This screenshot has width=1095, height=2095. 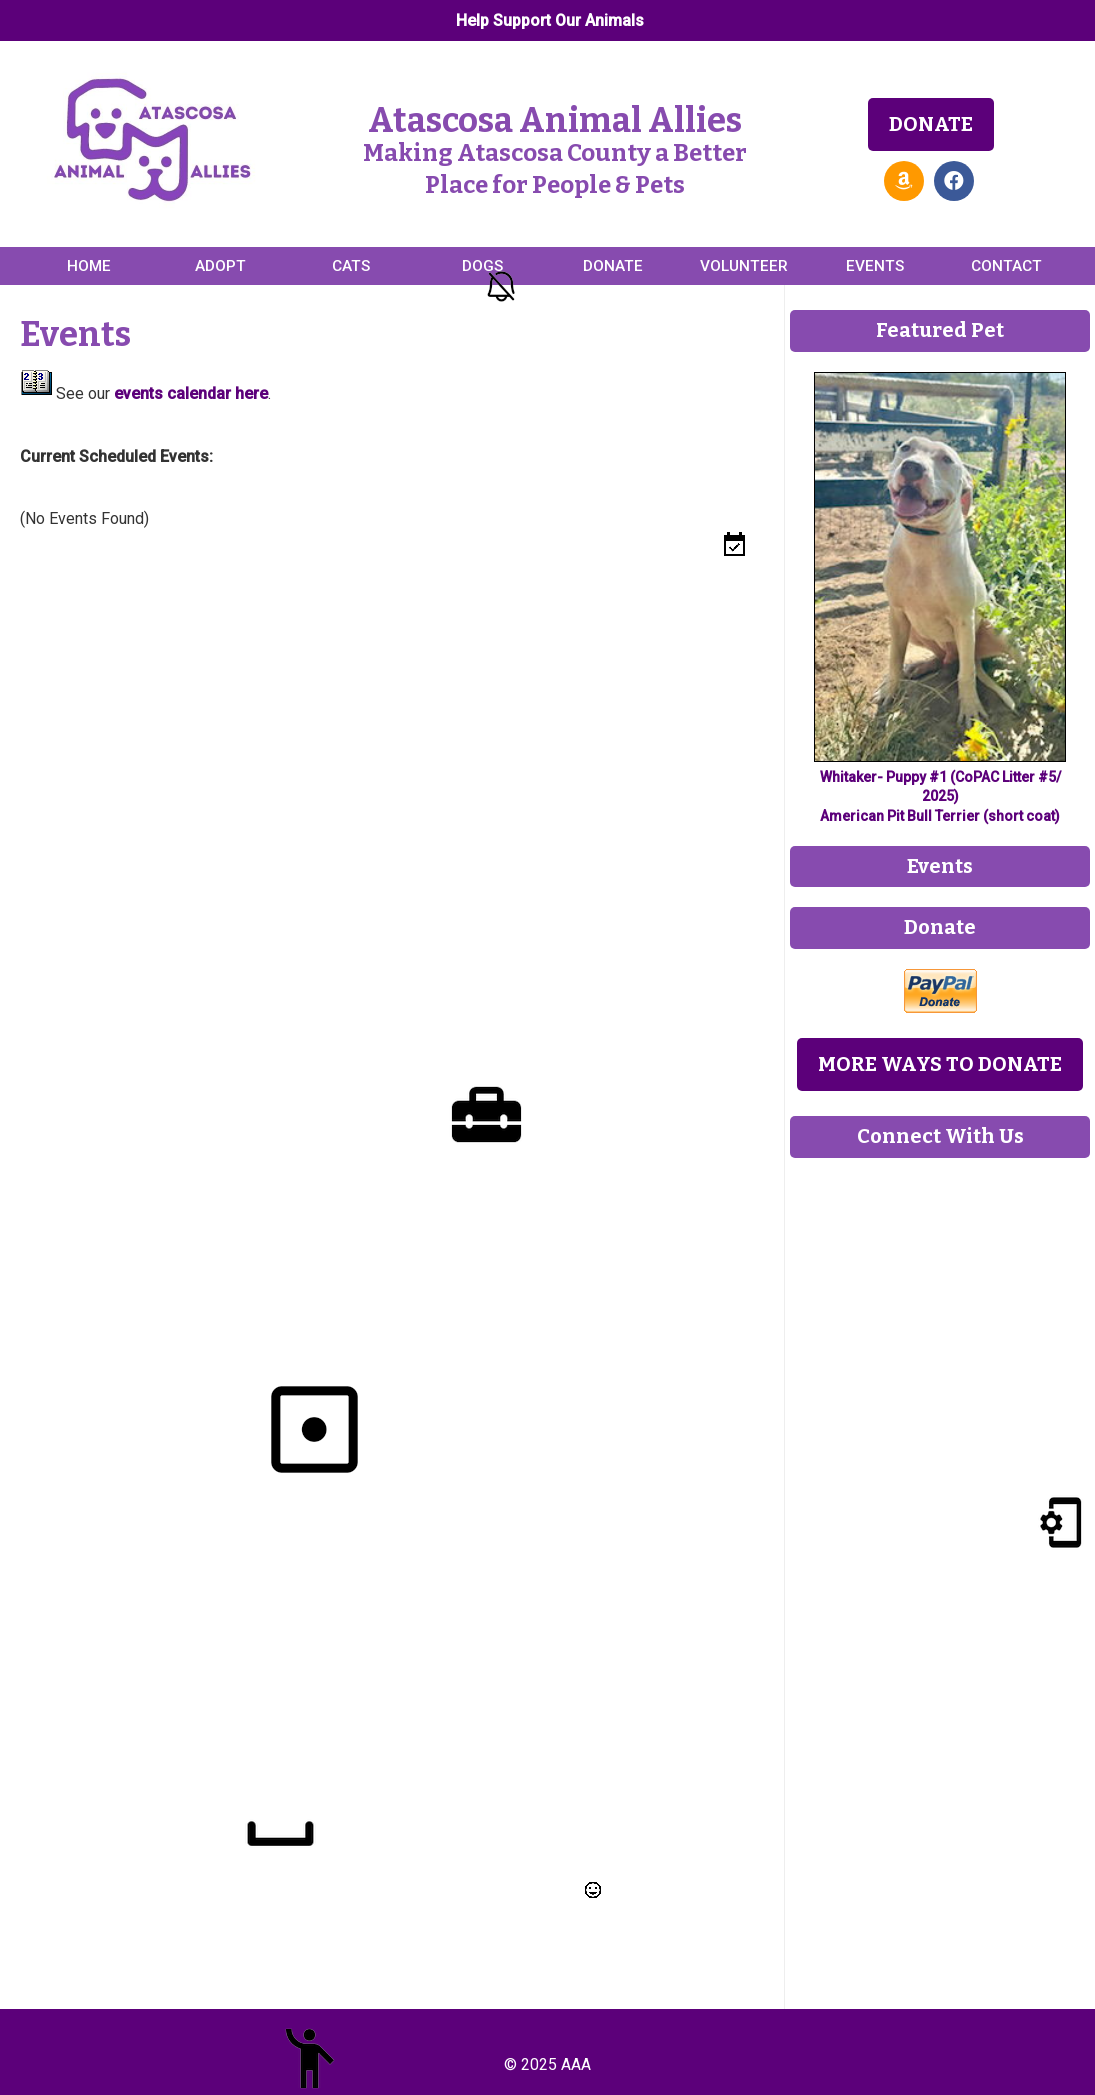 What do you see at coordinates (501, 286) in the screenshot?
I see `mute notifications` at bounding box center [501, 286].